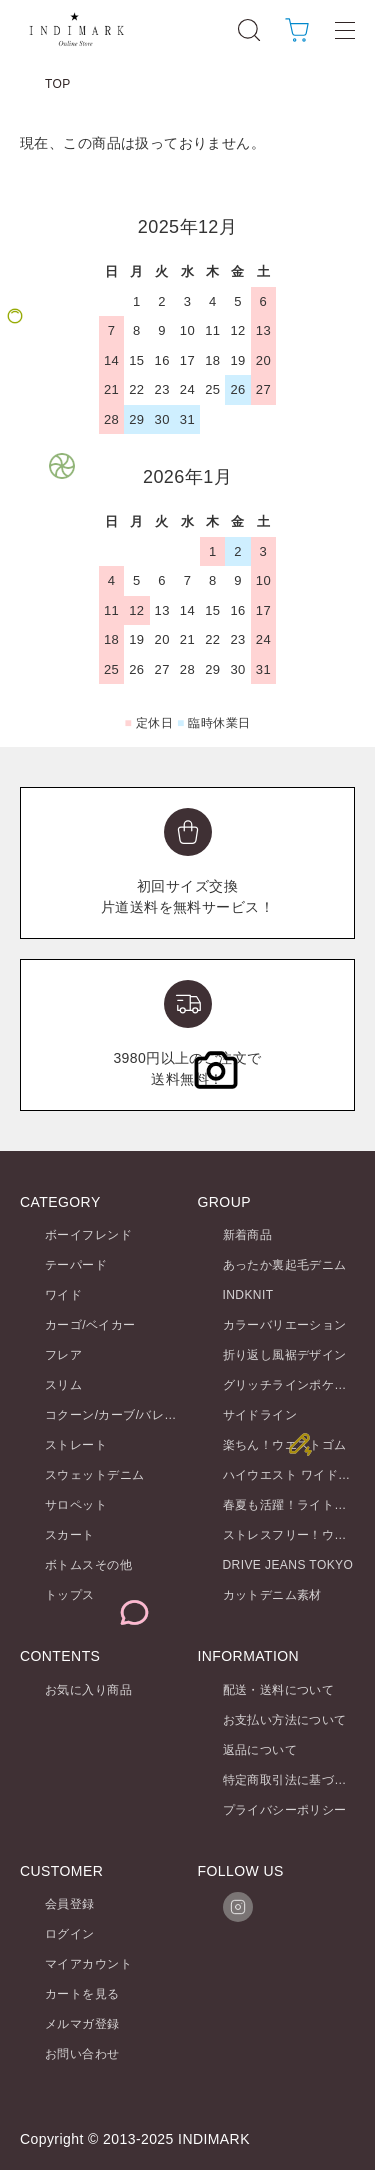 The height and width of the screenshot is (2170, 375). I want to click on apply inner shadow effect to top edge, so click(15, 316).